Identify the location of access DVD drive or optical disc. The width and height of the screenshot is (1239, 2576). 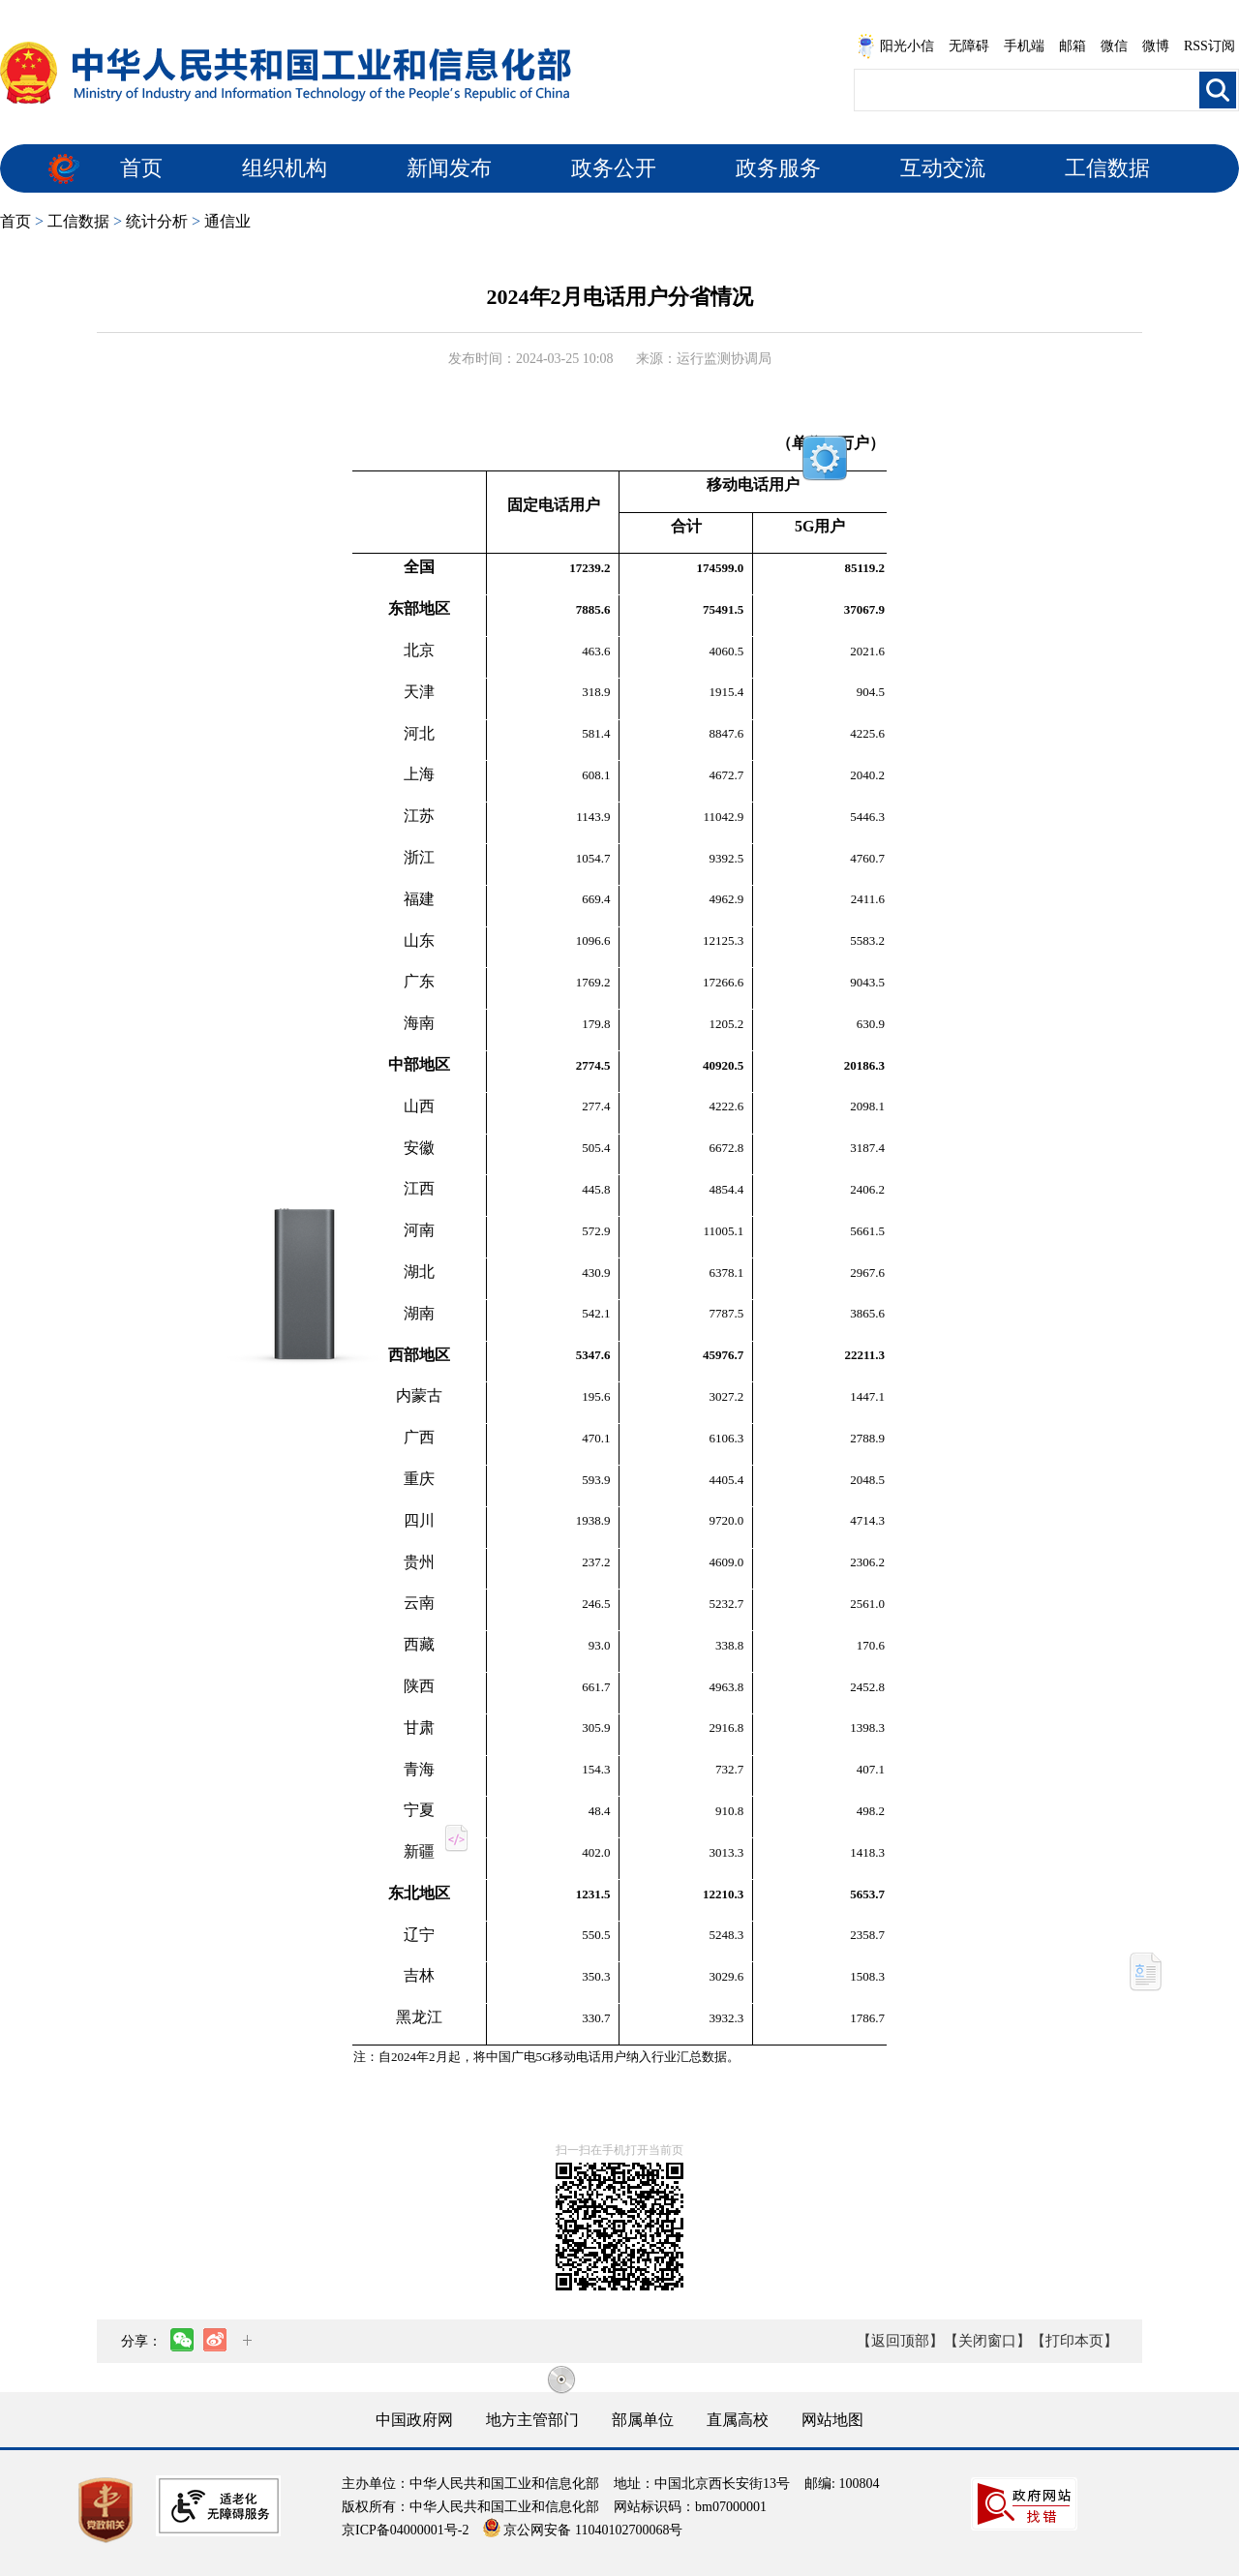
(561, 2379).